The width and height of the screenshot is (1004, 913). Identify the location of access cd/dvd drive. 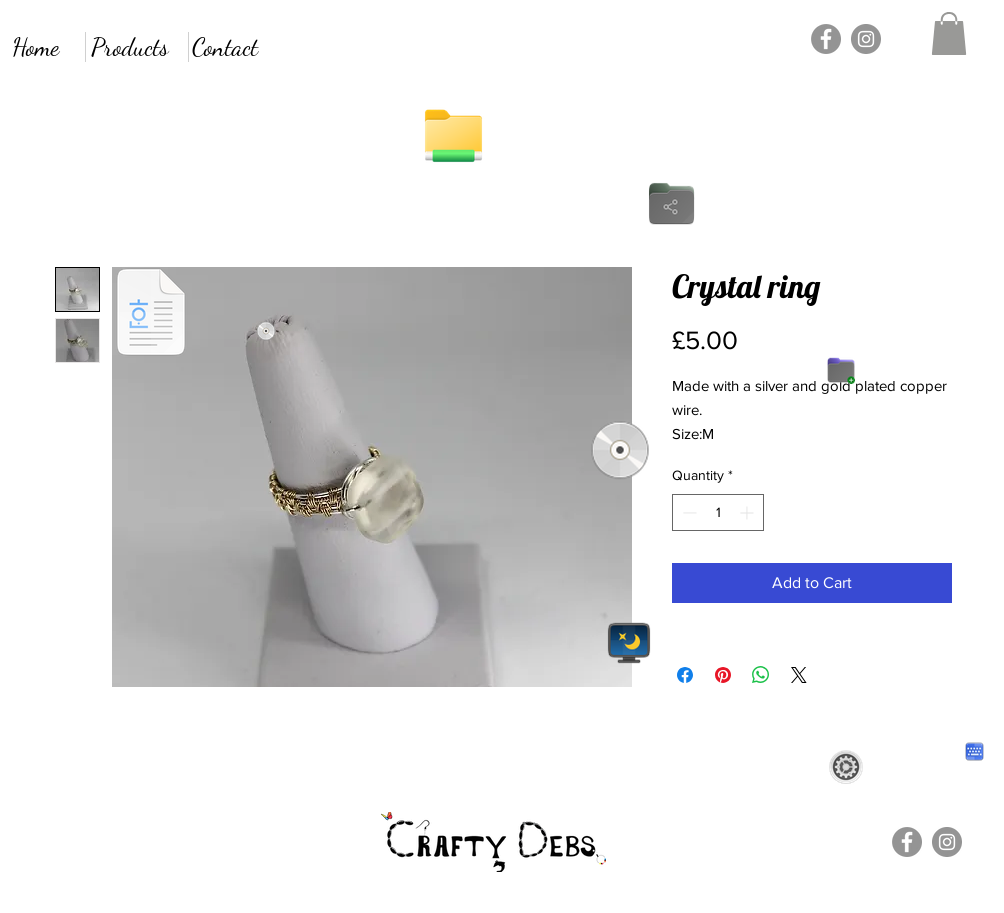
(620, 450).